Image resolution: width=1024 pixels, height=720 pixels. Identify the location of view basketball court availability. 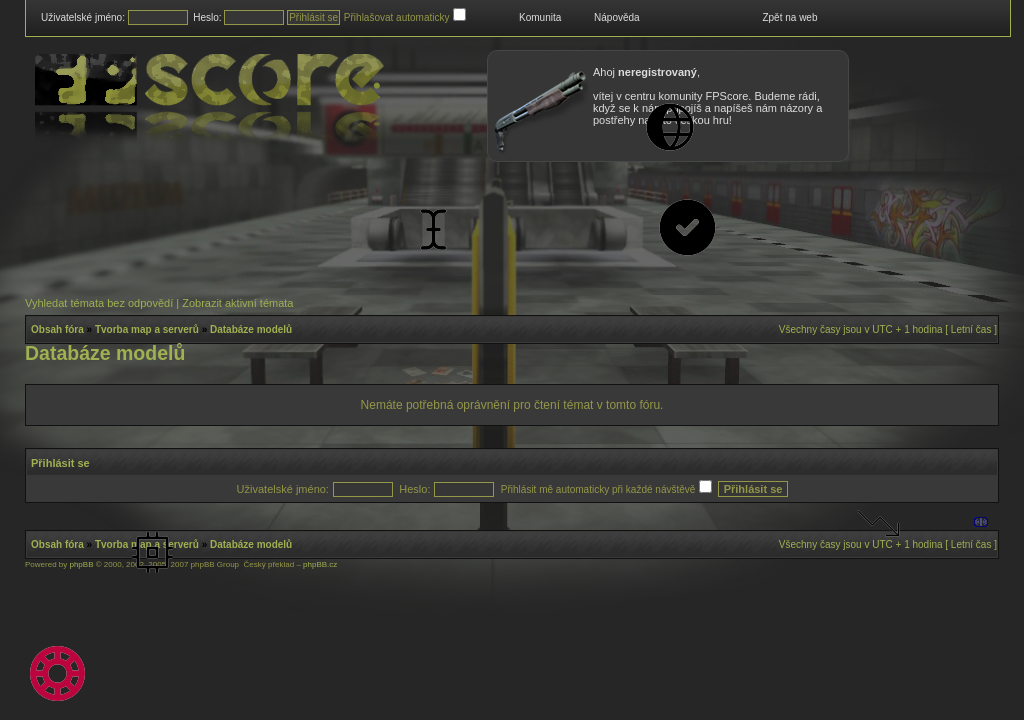
(981, 522).